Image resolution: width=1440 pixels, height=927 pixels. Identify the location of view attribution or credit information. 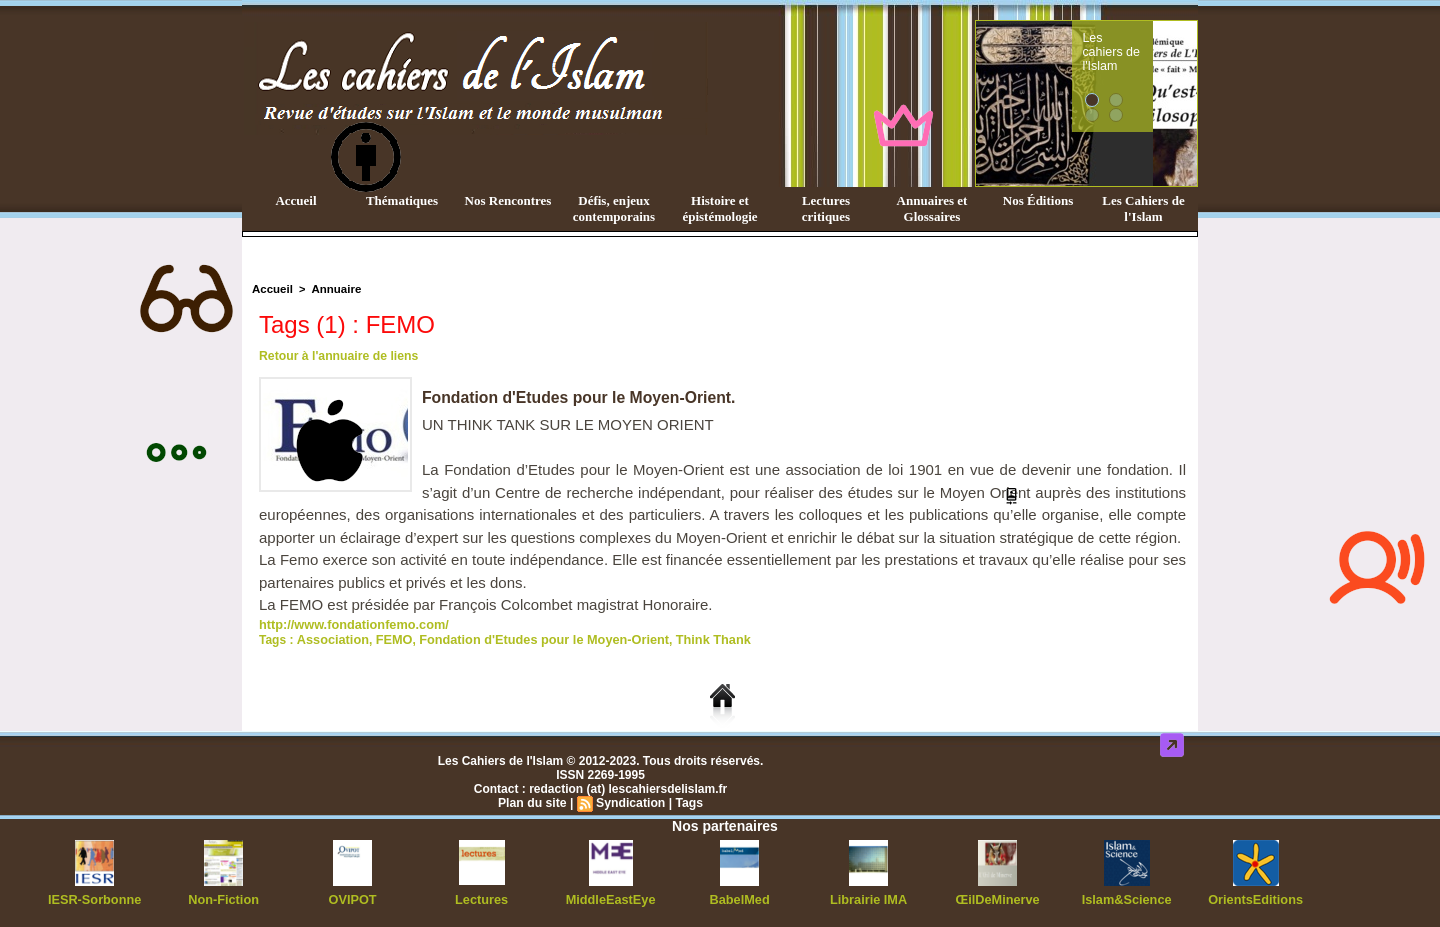
(366, 157).